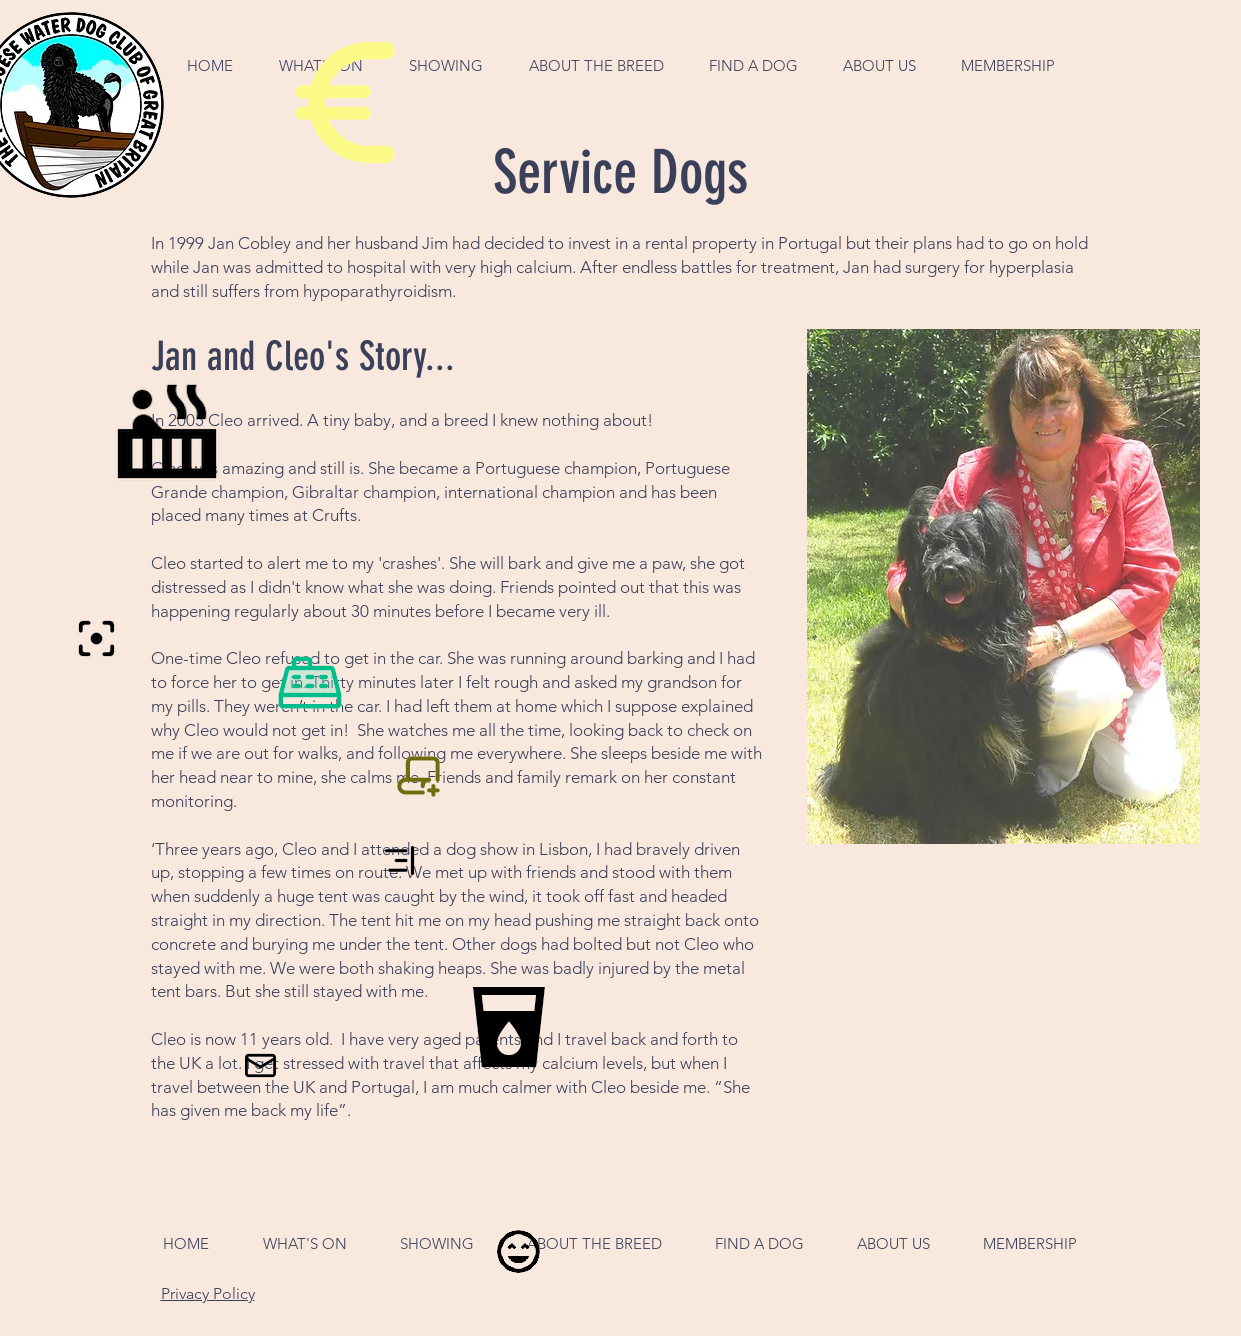 This screenshot has height=1336, width=1241. I want to click on access point of sale or checkout, so click(310, 686).